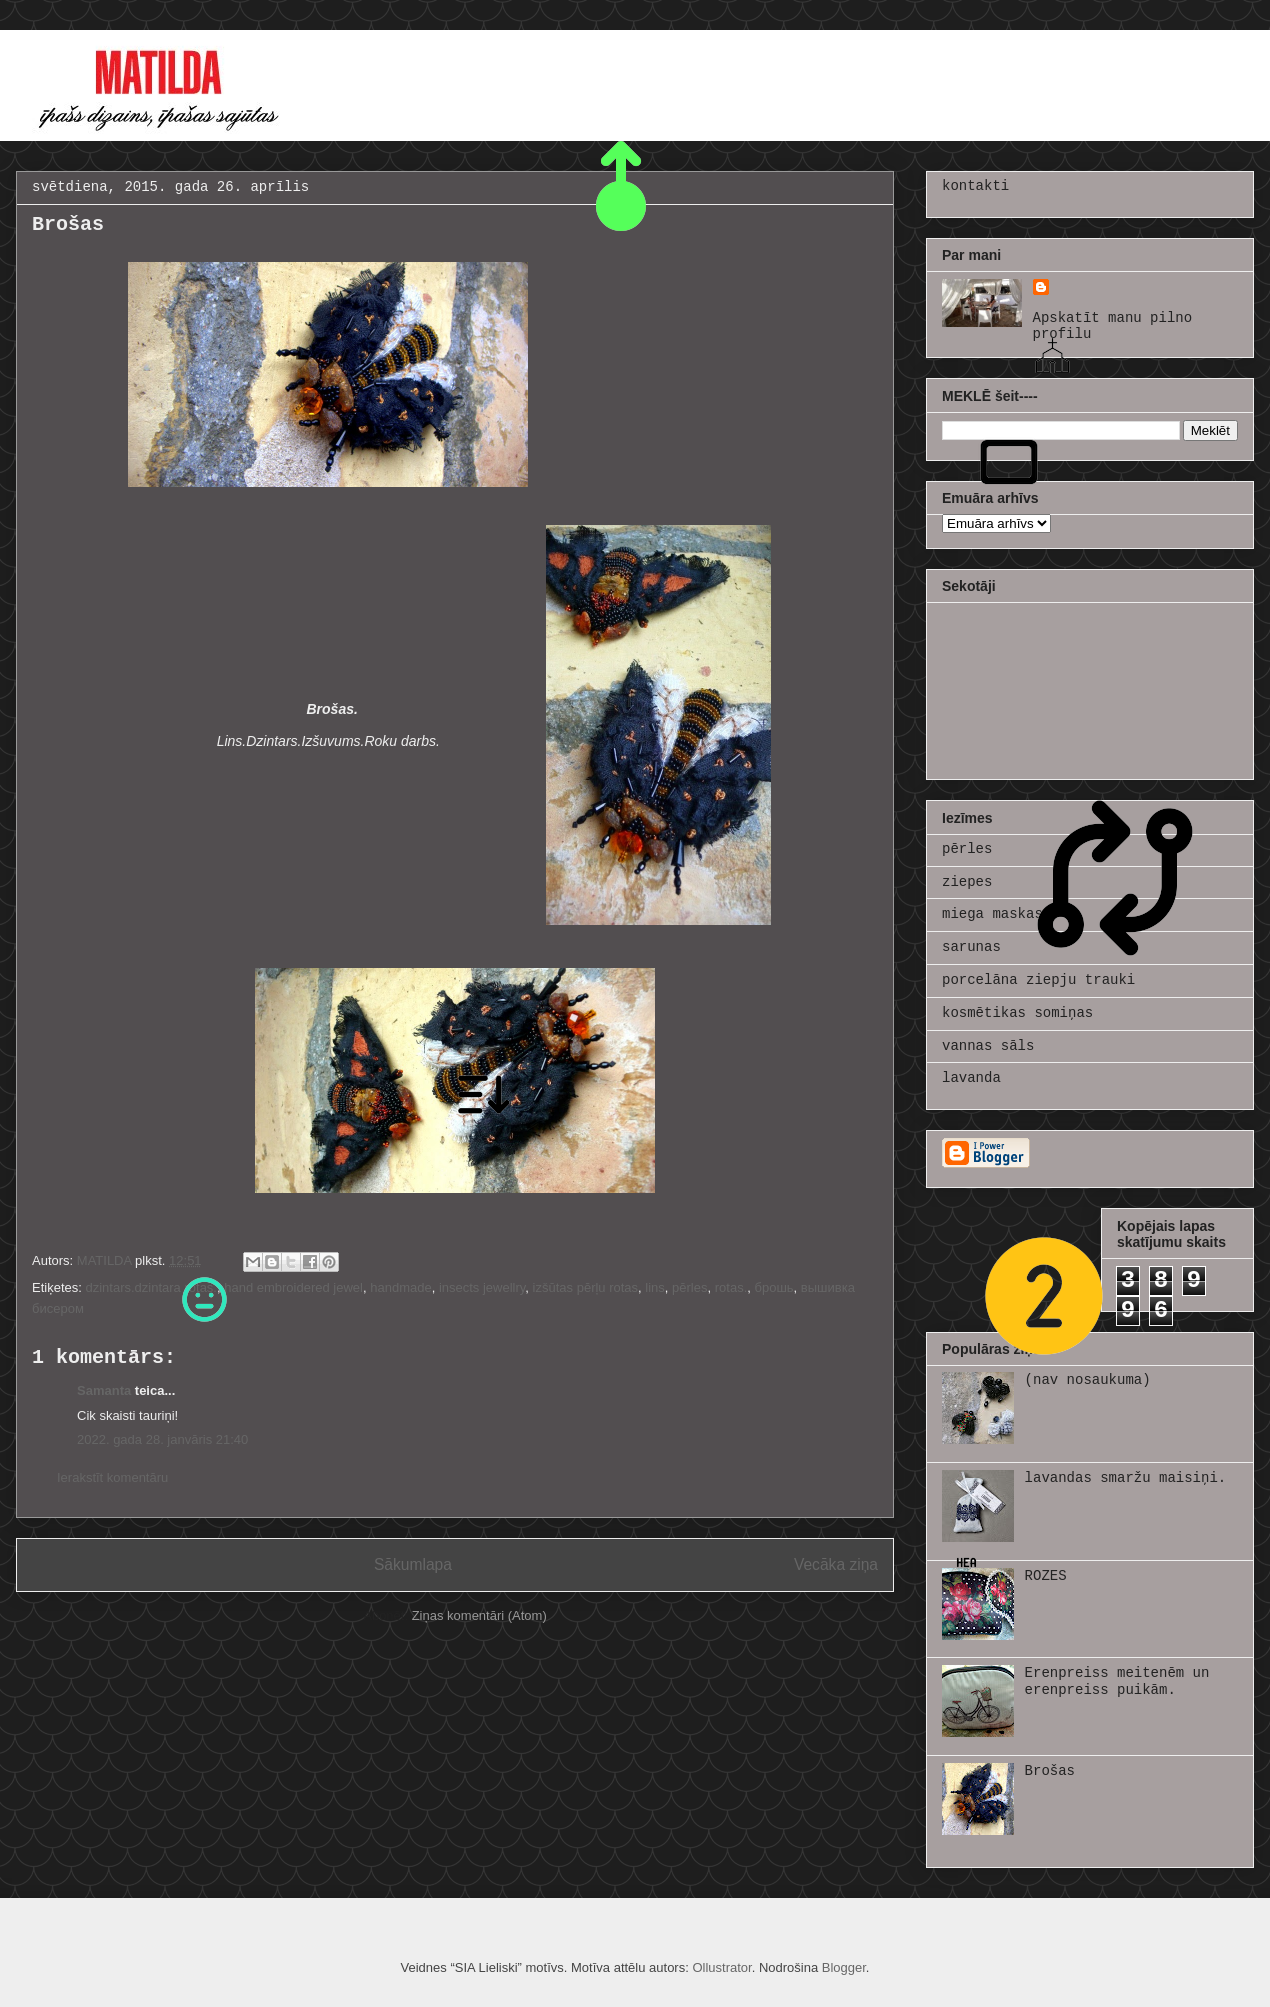 The width and height of the screenshot is (1270, 2007). I want to click on indicates neutral or no reaction, so click(204, 1299).